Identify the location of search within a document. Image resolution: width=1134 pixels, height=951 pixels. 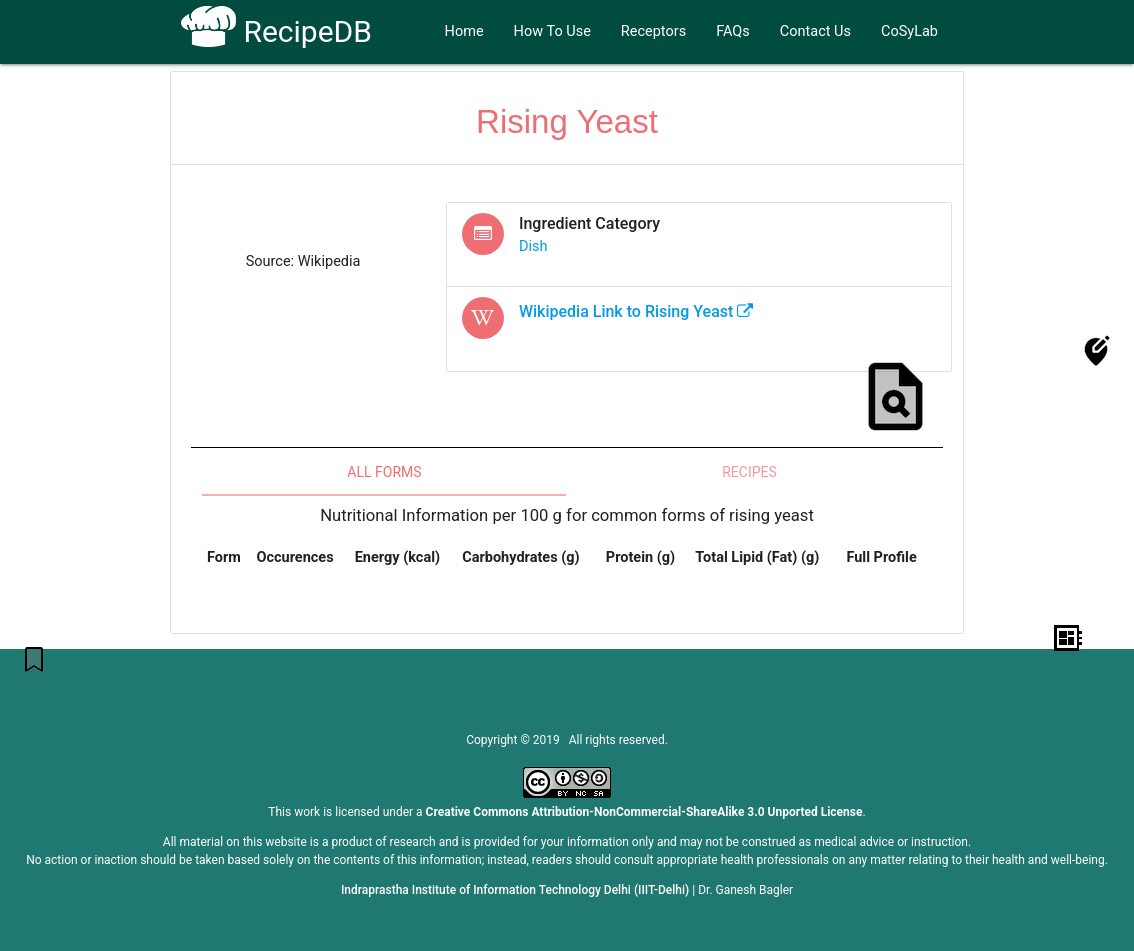
(895, 396).